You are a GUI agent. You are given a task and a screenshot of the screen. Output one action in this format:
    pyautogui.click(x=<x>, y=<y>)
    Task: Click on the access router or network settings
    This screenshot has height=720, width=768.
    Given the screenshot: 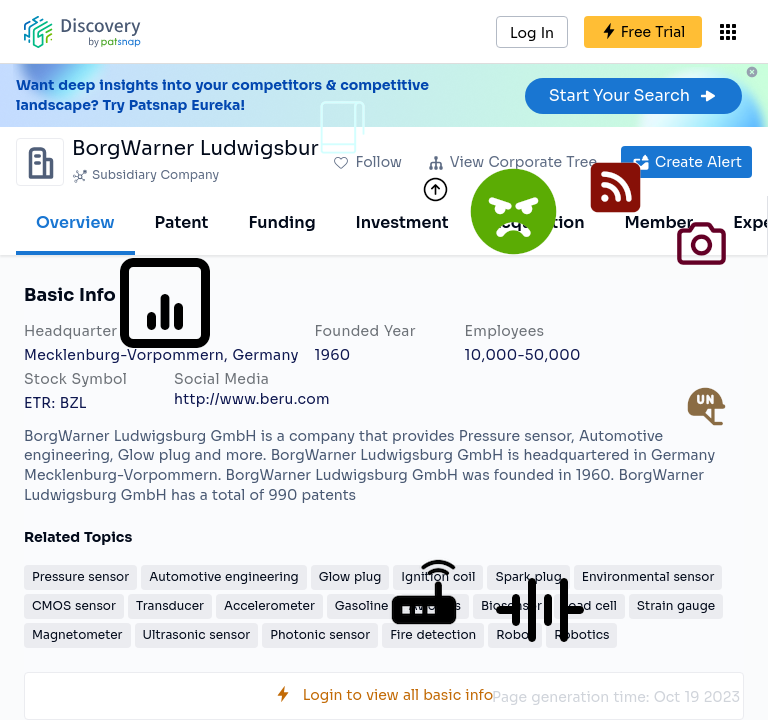 What is the action you would take?
    pyautogui.click(x=424, y=592)
    